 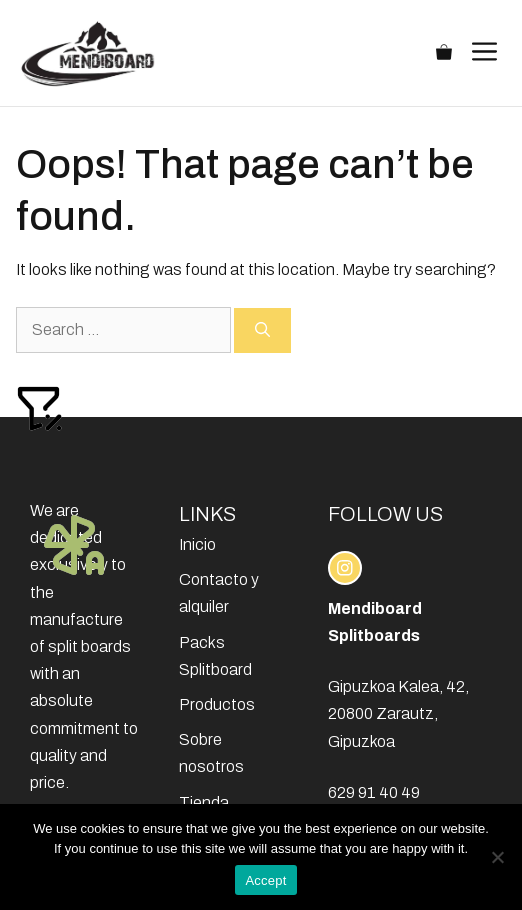 What do you see at coordinates (38, 407) in the screenshot?
I see `filter results by discounted items` at bounding box center [38, 407].